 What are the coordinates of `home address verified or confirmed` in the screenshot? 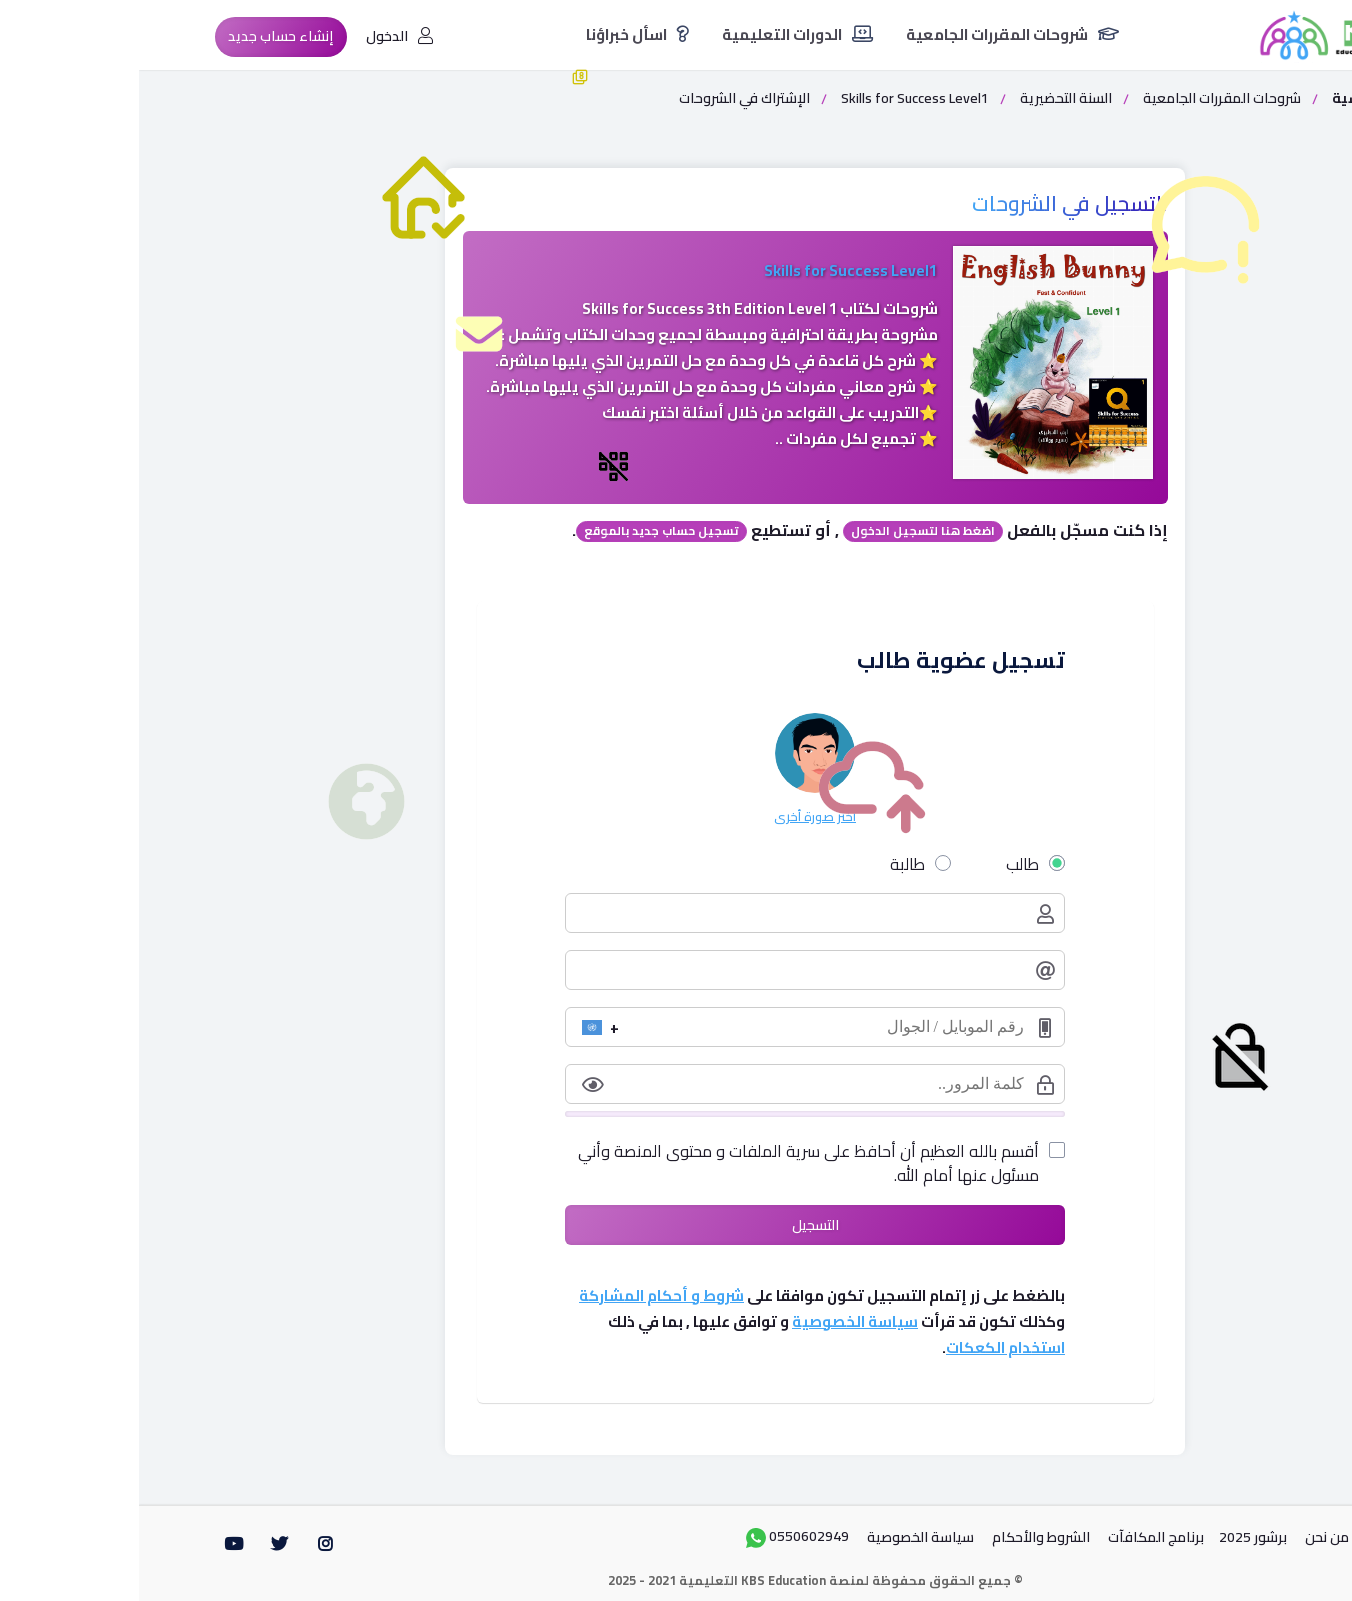 It's located at (423, 197).